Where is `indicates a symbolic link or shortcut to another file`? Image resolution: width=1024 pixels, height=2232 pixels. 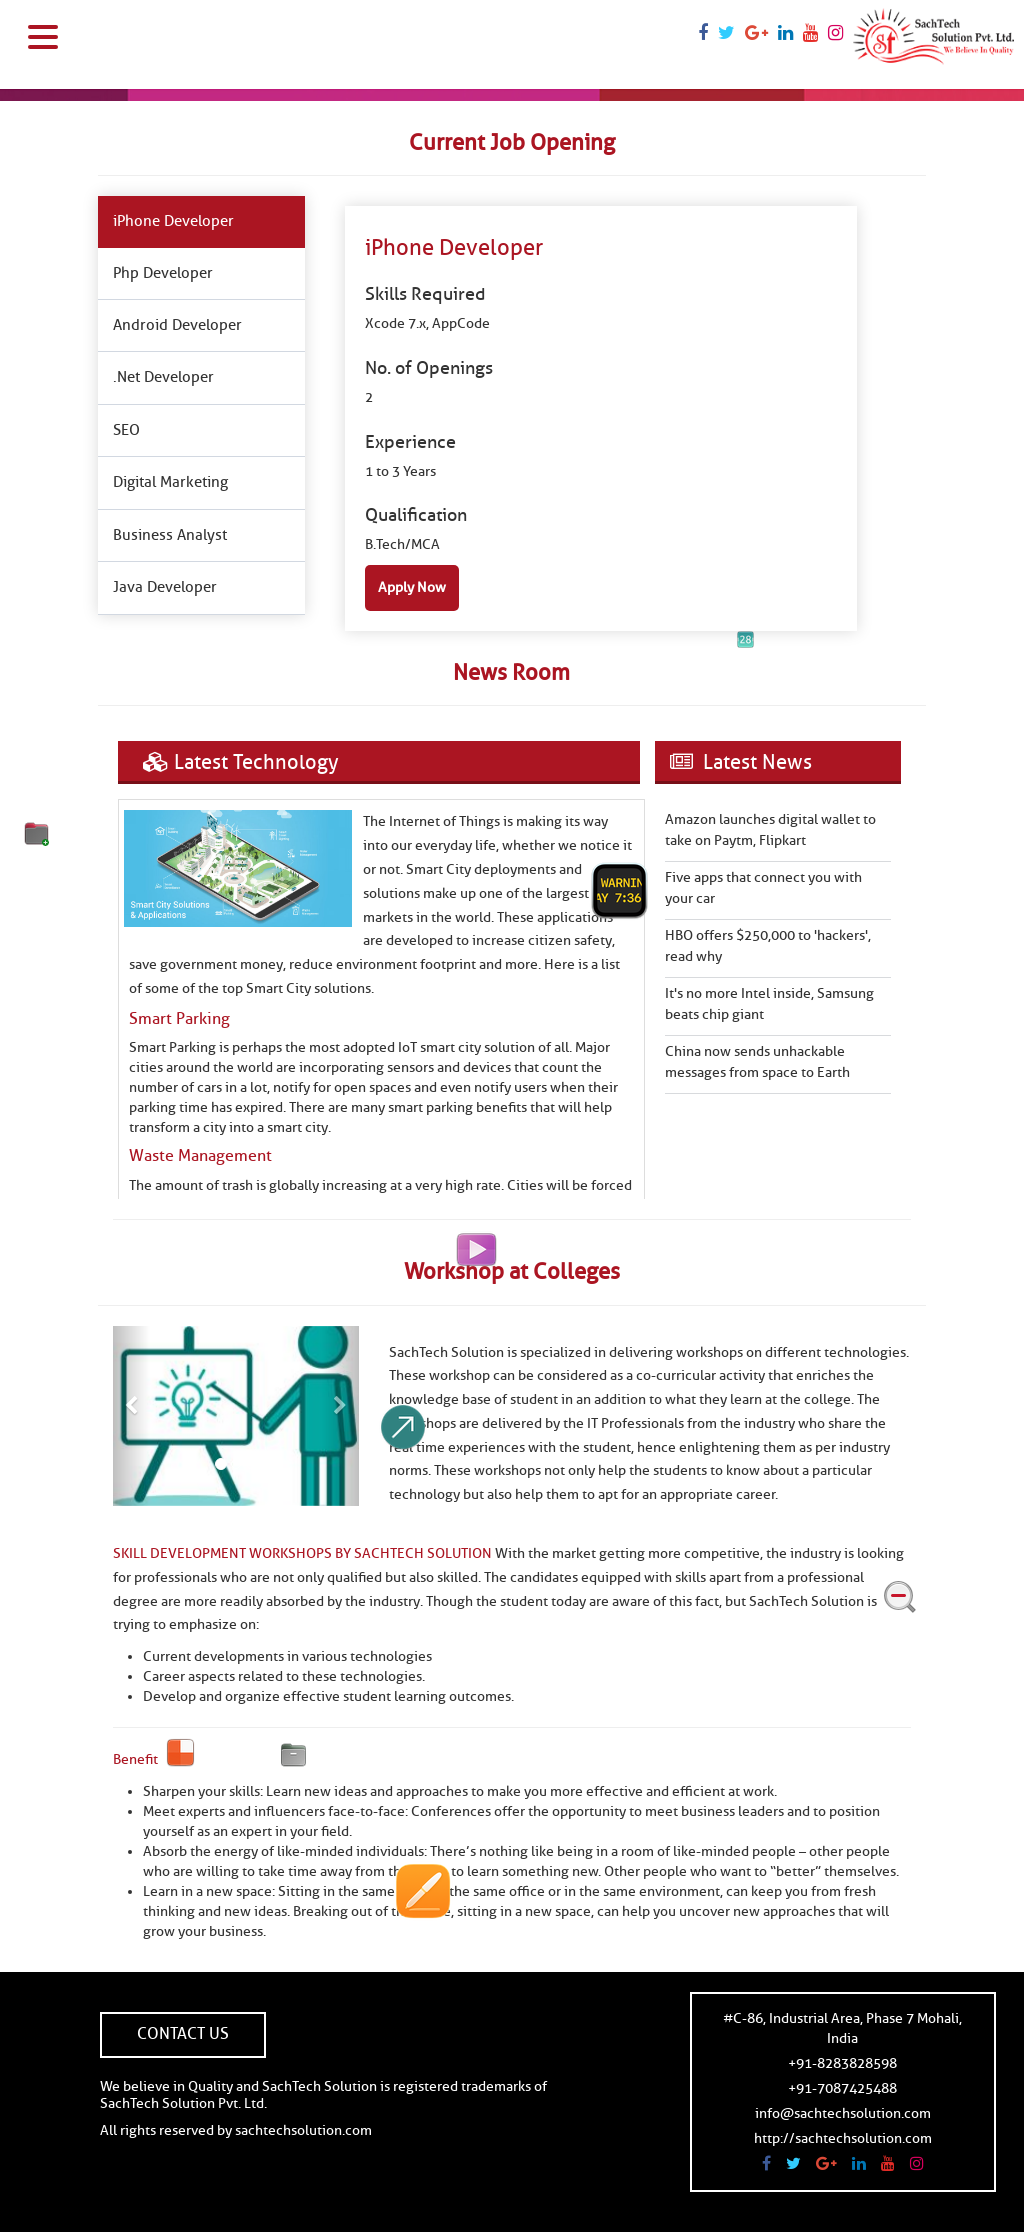
indicates a symbolic link or shortcut to another file is located at coordinates (403, 1427).